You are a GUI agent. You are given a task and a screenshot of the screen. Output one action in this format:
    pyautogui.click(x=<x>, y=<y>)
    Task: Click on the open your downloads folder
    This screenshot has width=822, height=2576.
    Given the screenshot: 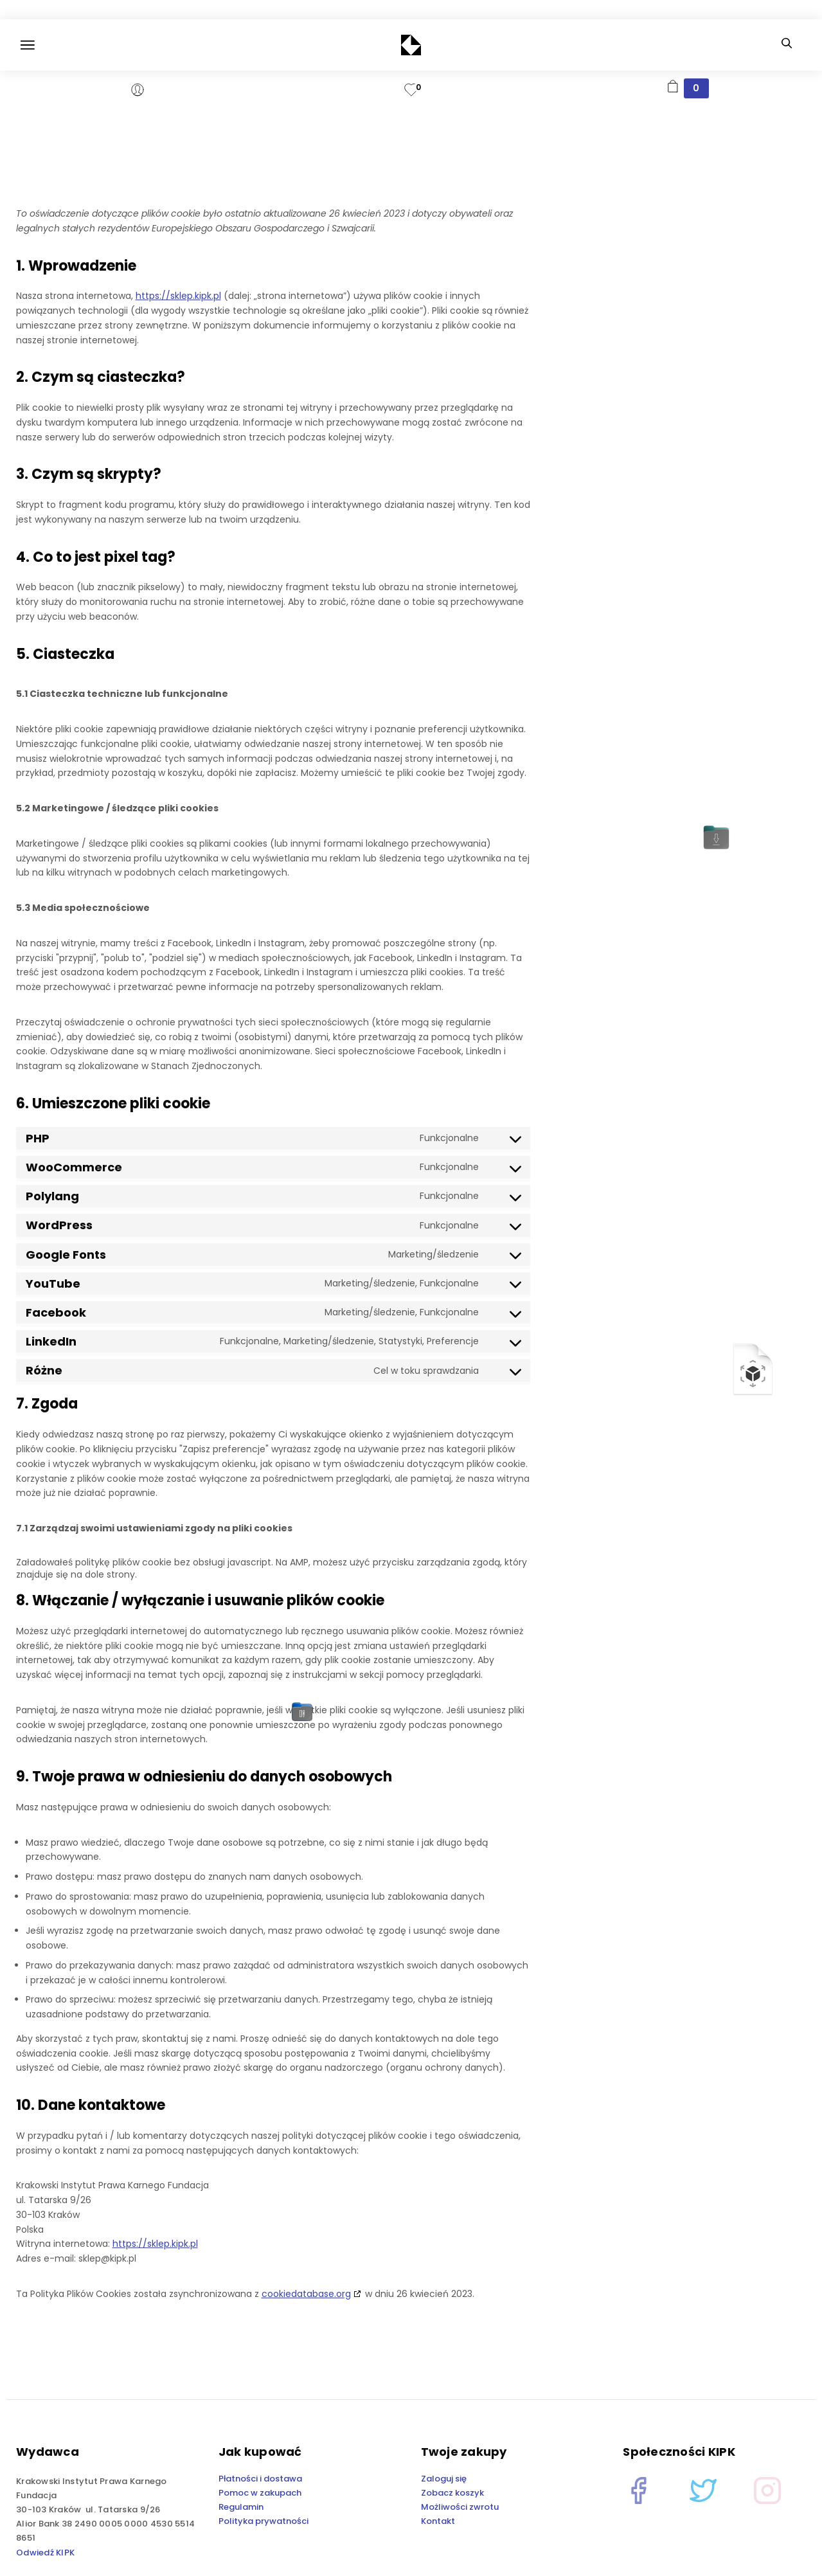 What is the action you would take?
    pyautogui.click(x=716, y=837)
    